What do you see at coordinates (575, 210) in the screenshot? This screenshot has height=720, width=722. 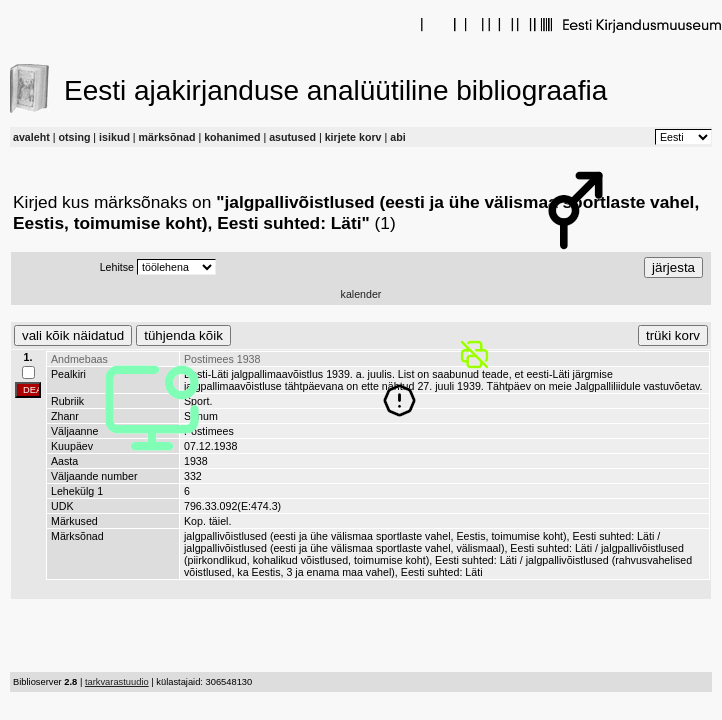 I see `take the last right exit at the roundabout` at bounding box center [575, 210].